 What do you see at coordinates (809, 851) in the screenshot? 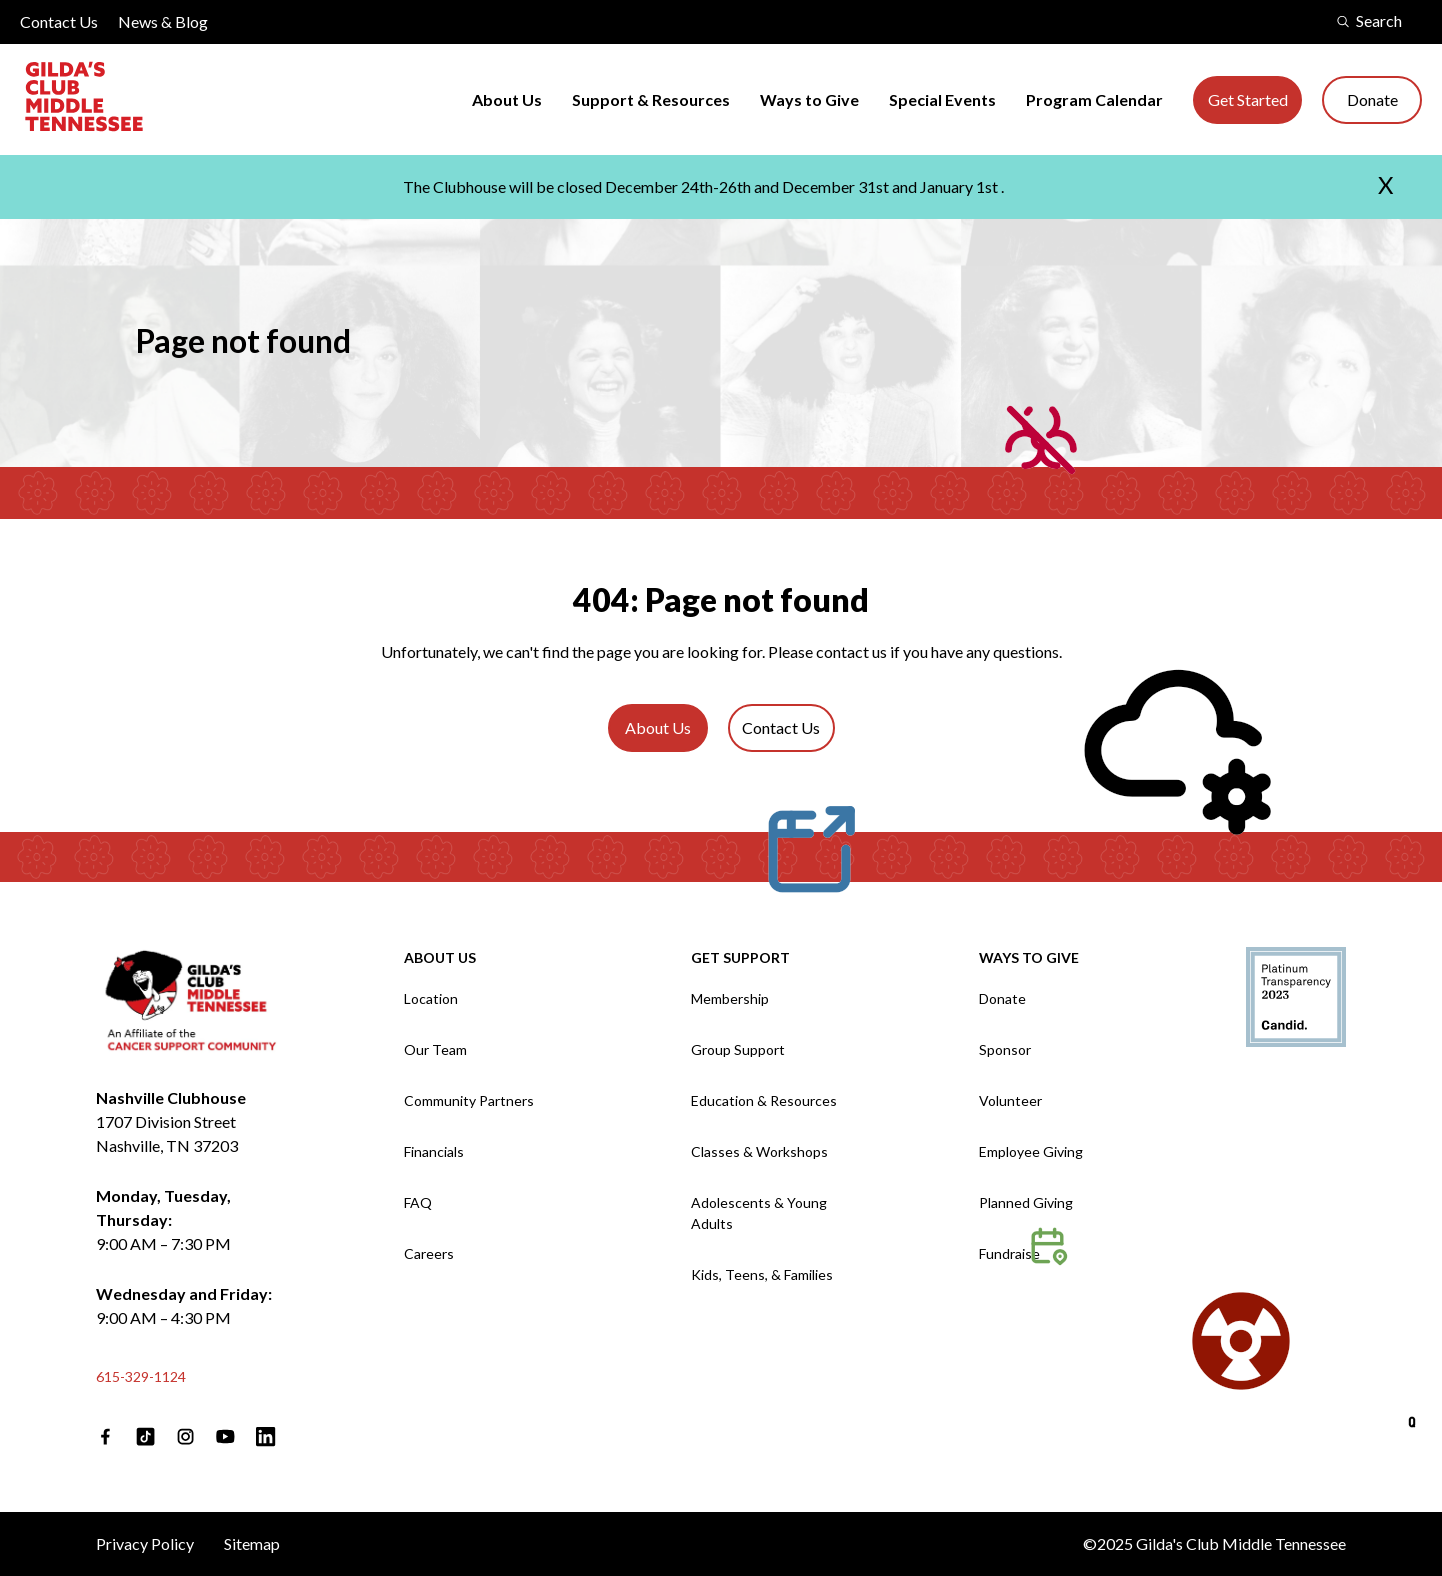
I see `maximize browser window to full screen` at bounding box center [809, 851].